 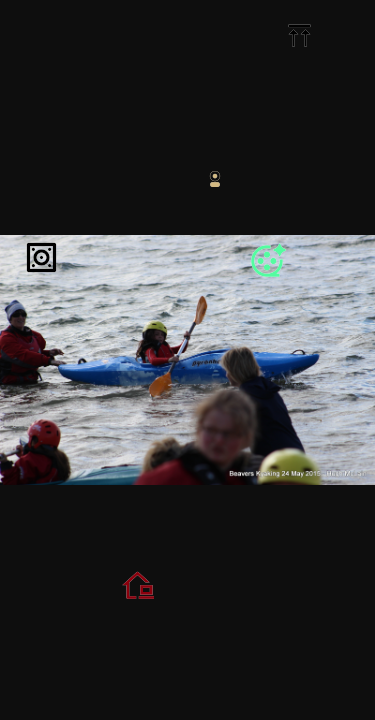 What do you see at coordinates (137, 586) in the screenshot?
I see `access home office or remote work settings` at bounding box center [137, 586].